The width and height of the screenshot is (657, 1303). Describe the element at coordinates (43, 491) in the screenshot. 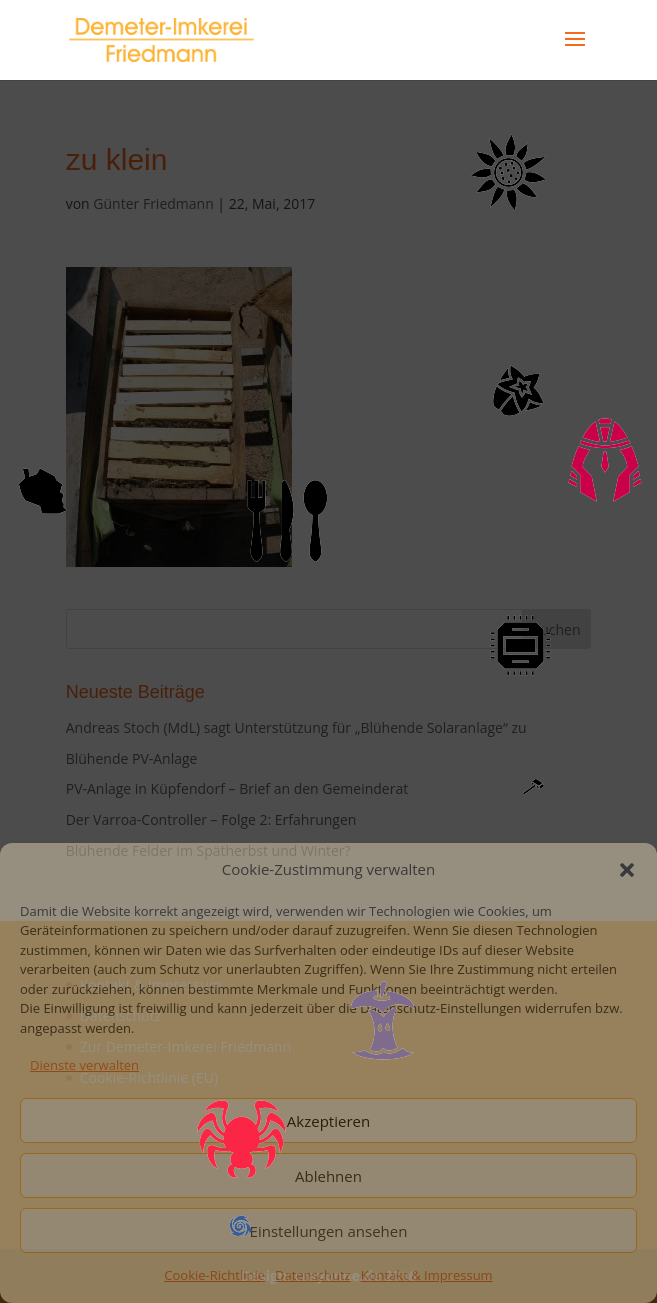

I see `select tanzania as your country or region` at that location.